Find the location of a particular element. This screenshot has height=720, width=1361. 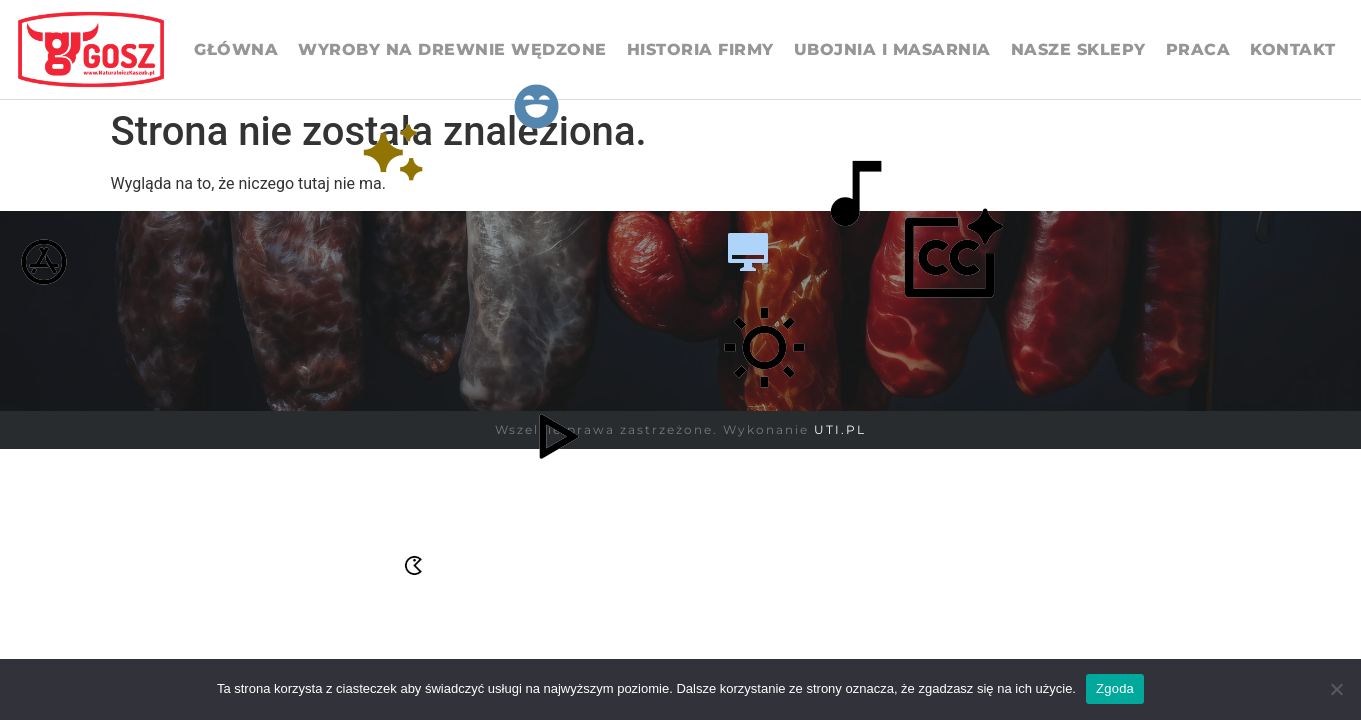

indicates AI-generated or enhanced content is located at coordinates (394, 152).